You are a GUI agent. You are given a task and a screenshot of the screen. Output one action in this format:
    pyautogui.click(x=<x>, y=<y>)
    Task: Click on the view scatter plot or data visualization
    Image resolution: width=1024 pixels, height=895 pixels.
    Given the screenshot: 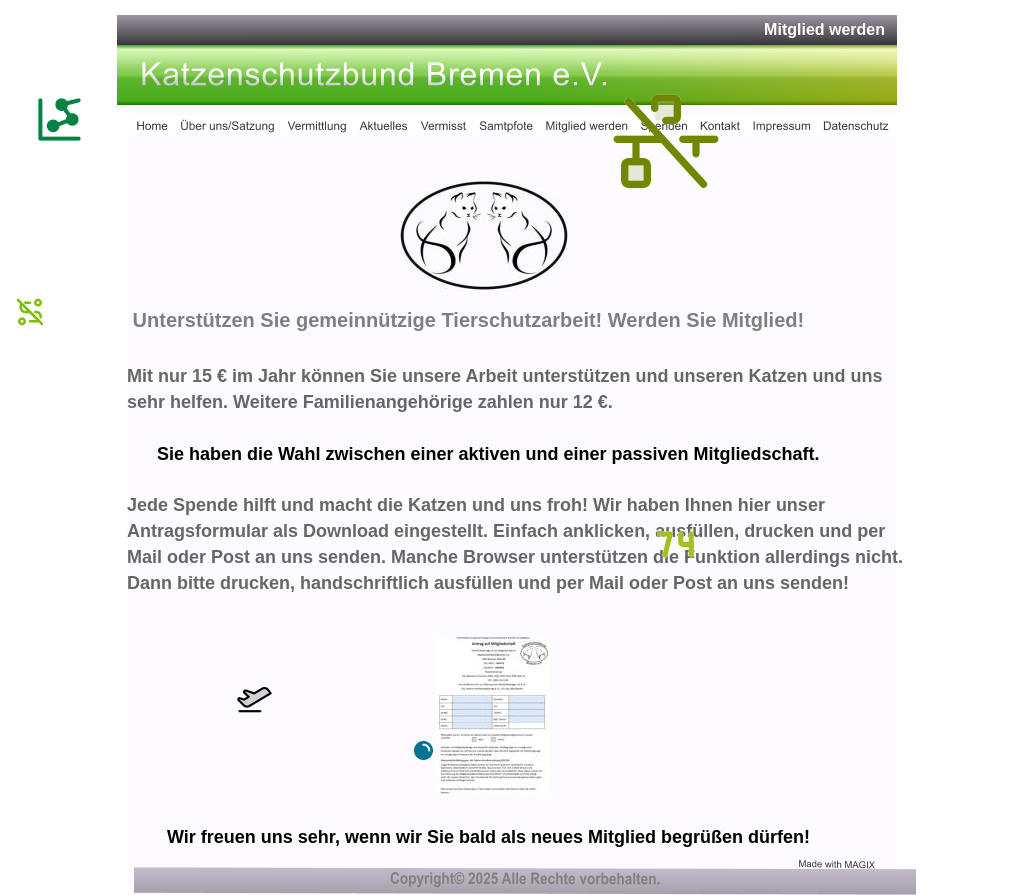 What is the action you would take?
    pyautogui.click(x=59, y=119)
    